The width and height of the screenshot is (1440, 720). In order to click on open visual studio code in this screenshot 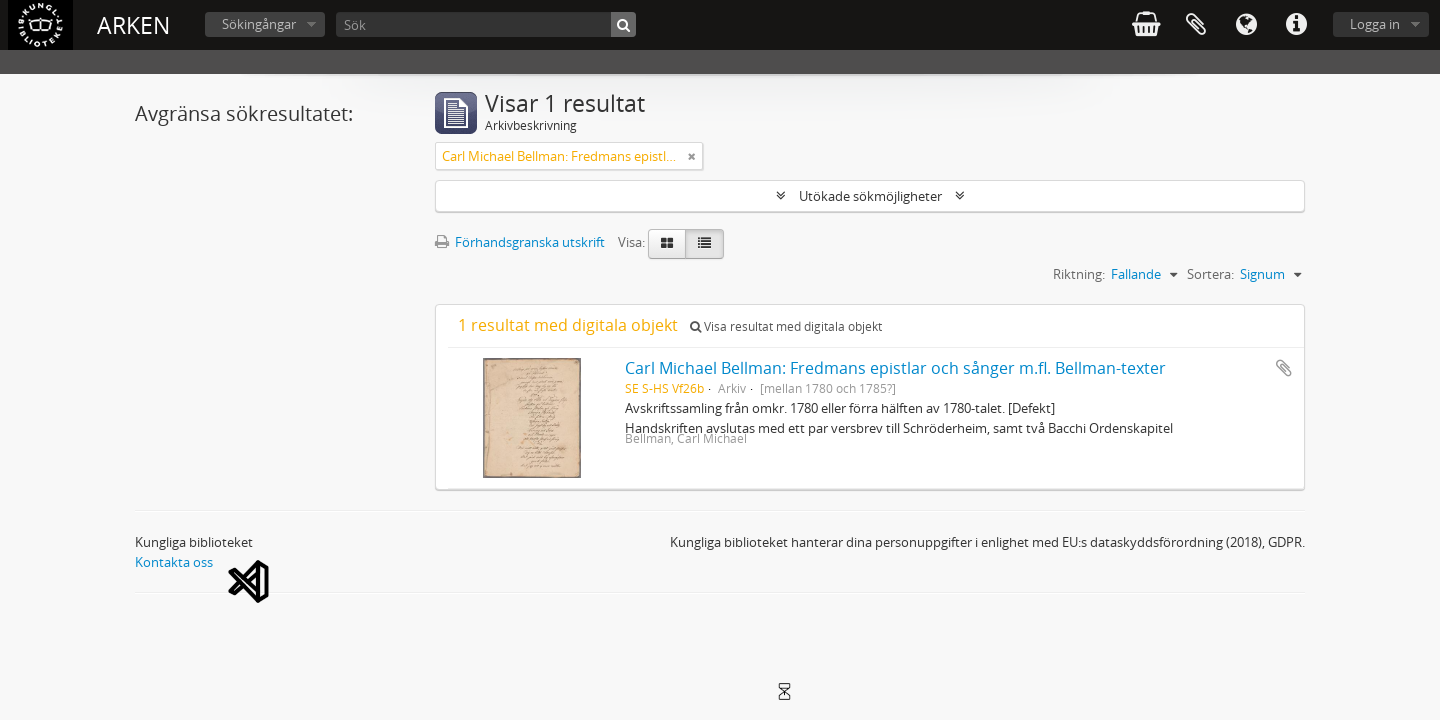, I will do `click(249, 581)`.